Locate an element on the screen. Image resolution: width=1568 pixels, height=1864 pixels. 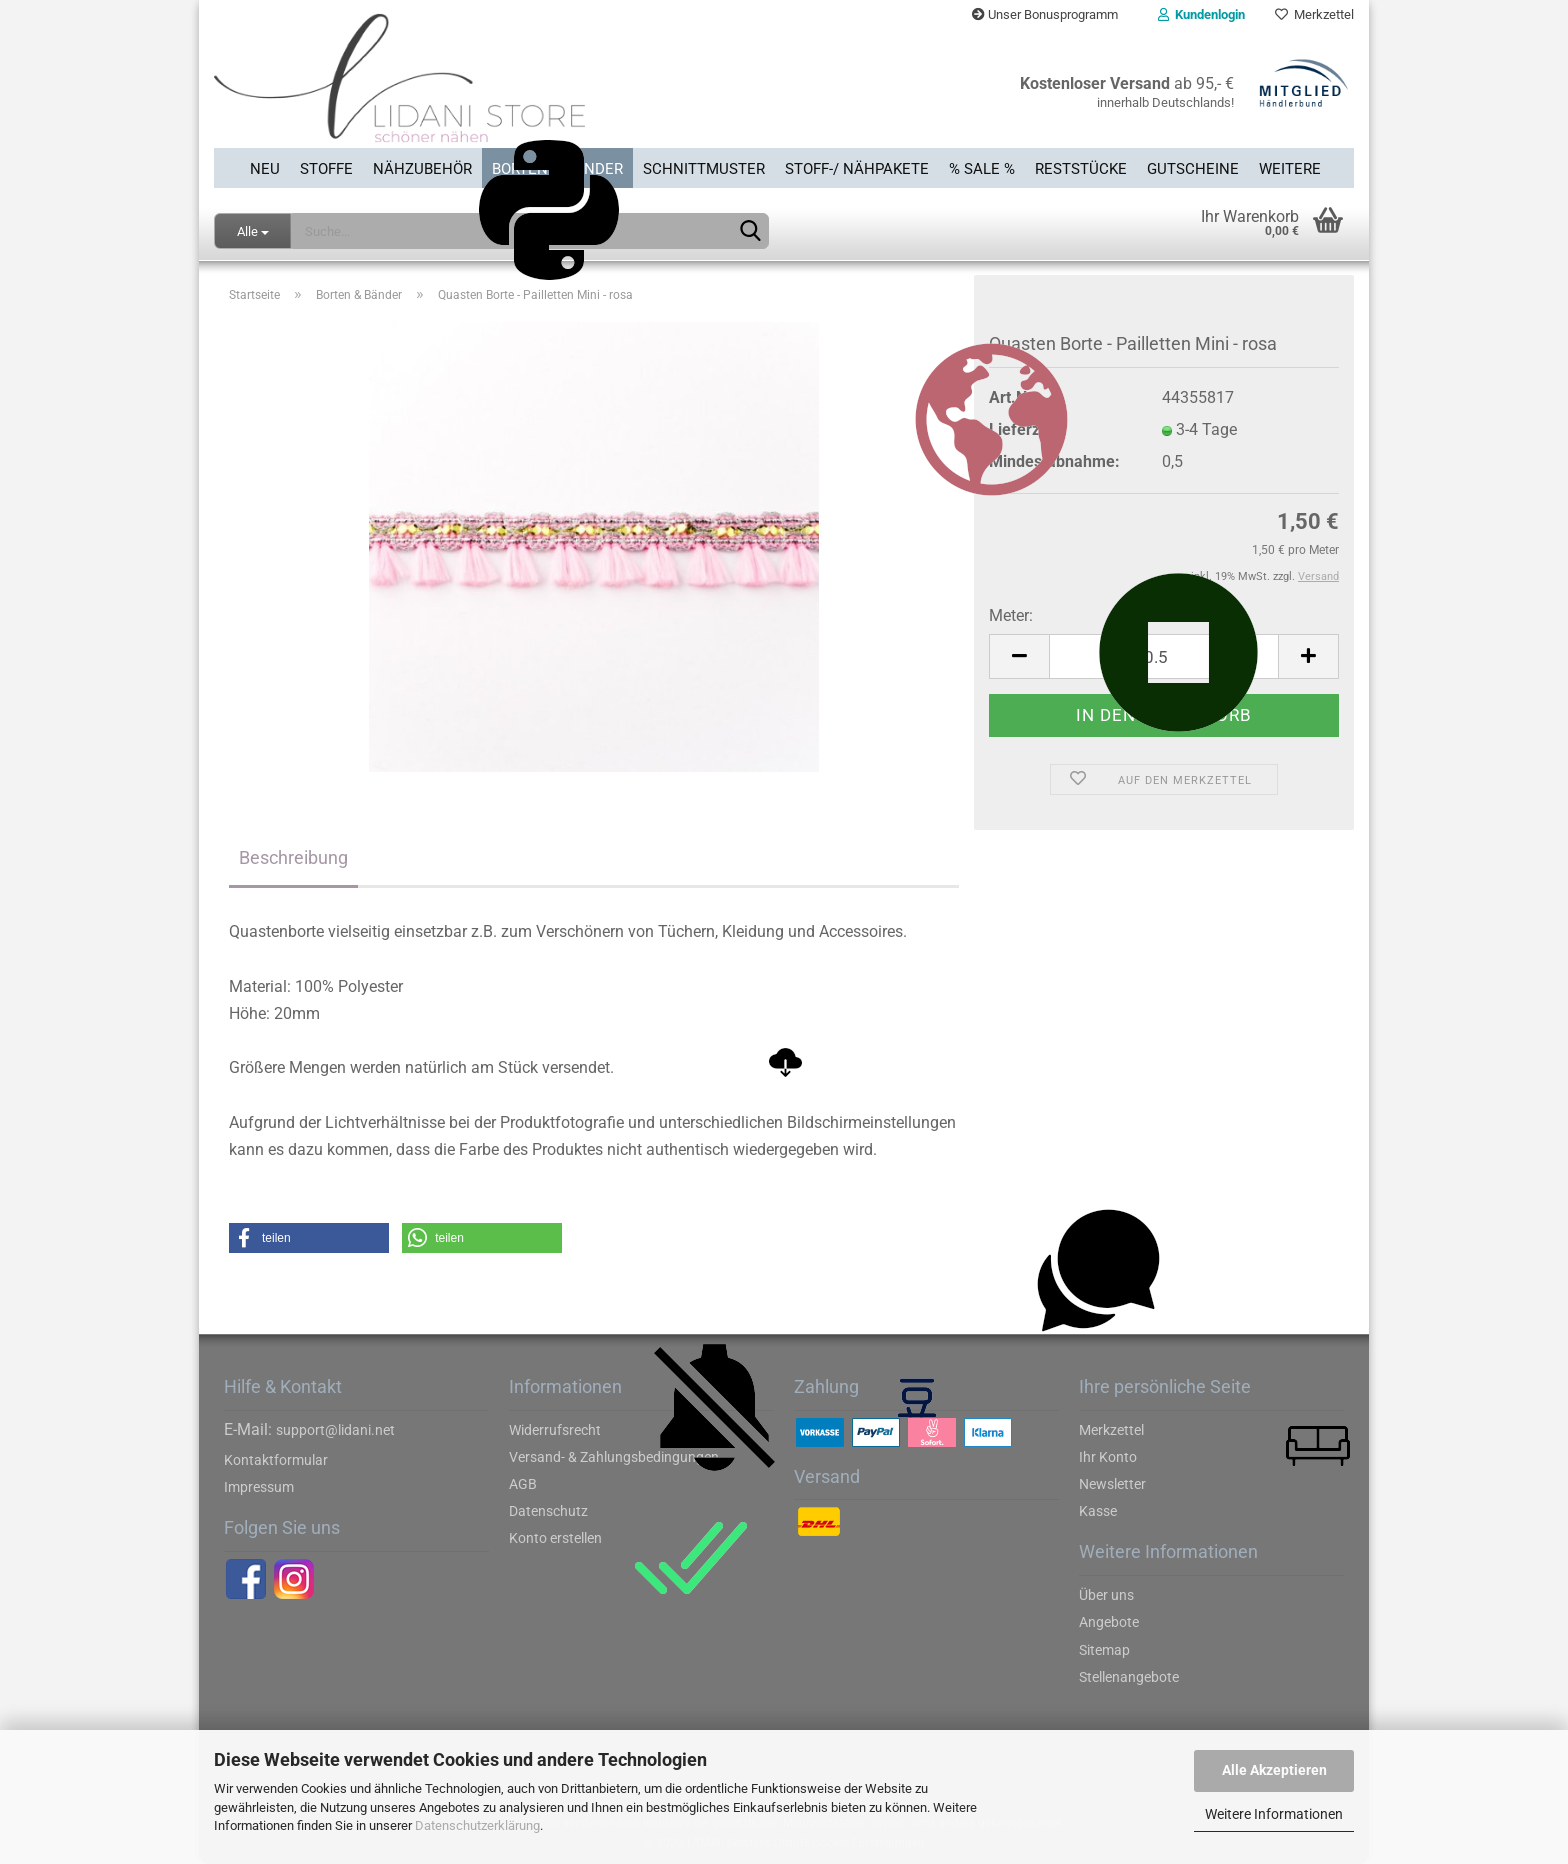
indicates python programming language support is located at coordinates (549, 210).